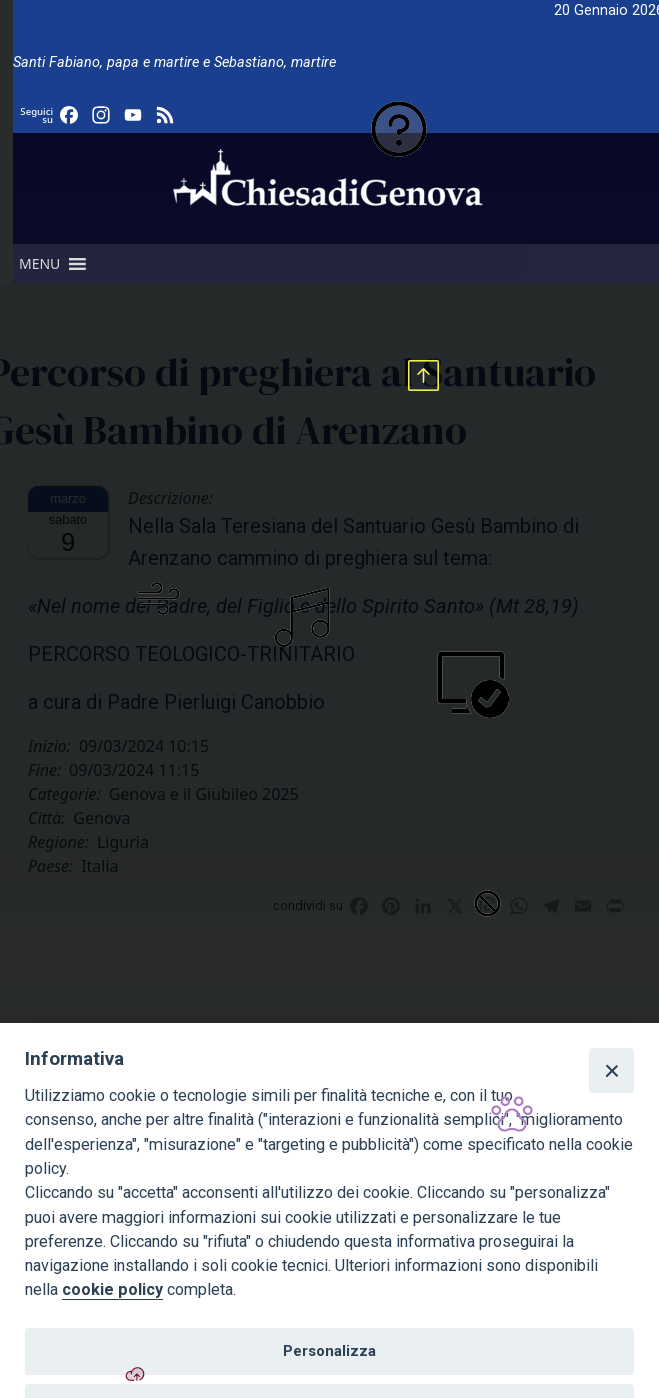 The image size is (659, 1398). What do you see at coordinates (487, 903) in the screenshot?
I see `indicates a prohibited or blocked action` at bounding box center [487, 903].